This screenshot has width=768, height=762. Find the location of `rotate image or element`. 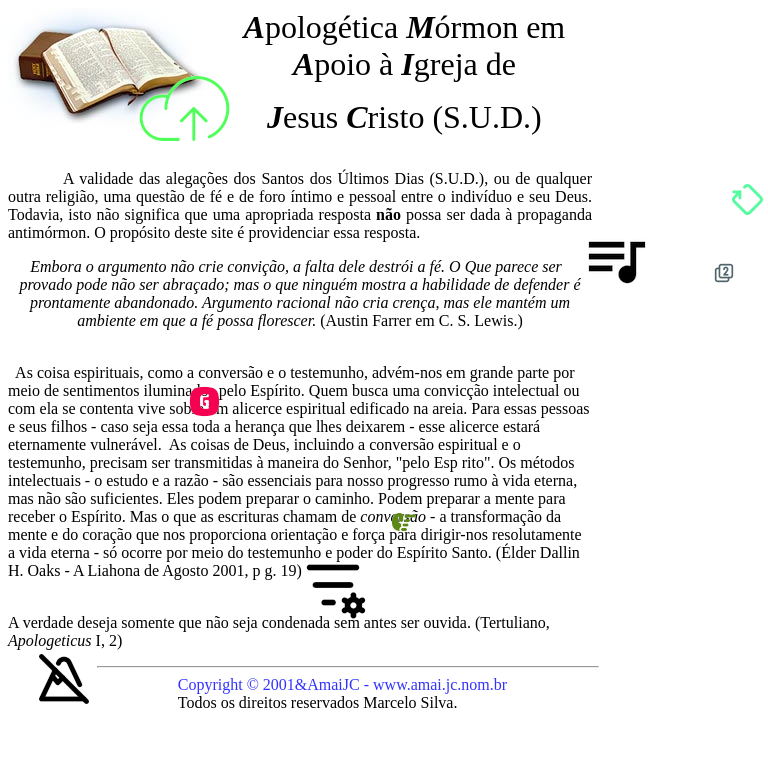

rotate image or element is located at coordinates (747, 199).